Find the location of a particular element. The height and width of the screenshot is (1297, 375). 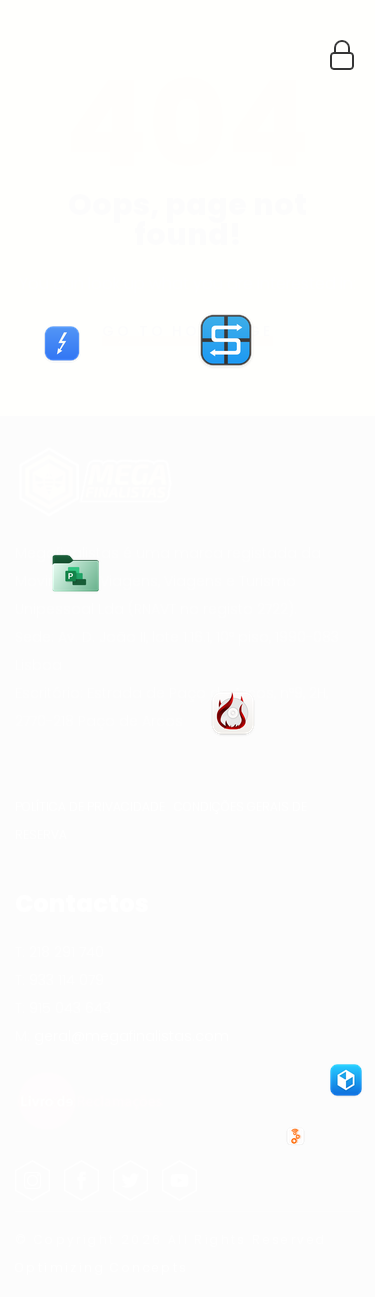

access screen lock settings is located at coordinates (342, 56).